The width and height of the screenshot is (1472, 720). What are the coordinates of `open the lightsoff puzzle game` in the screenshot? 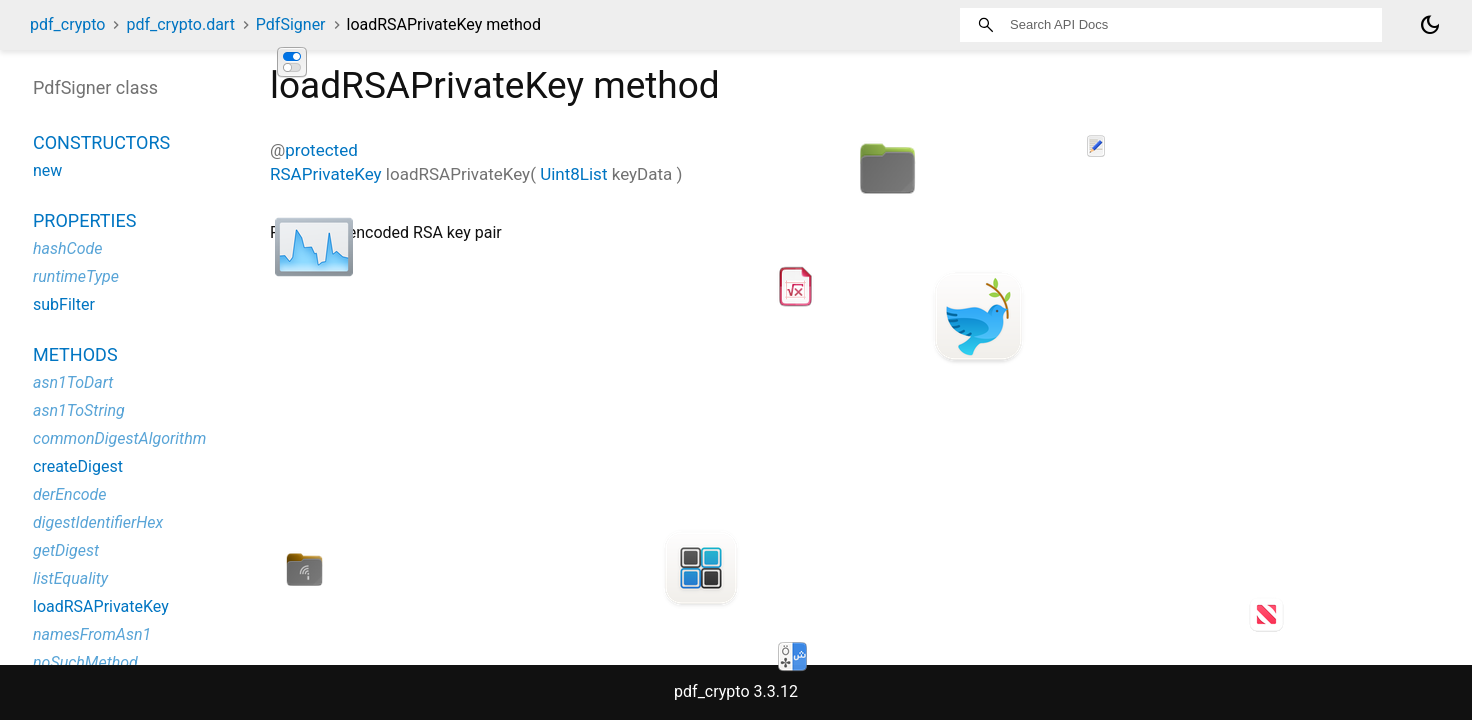 It's located at (701, 568).